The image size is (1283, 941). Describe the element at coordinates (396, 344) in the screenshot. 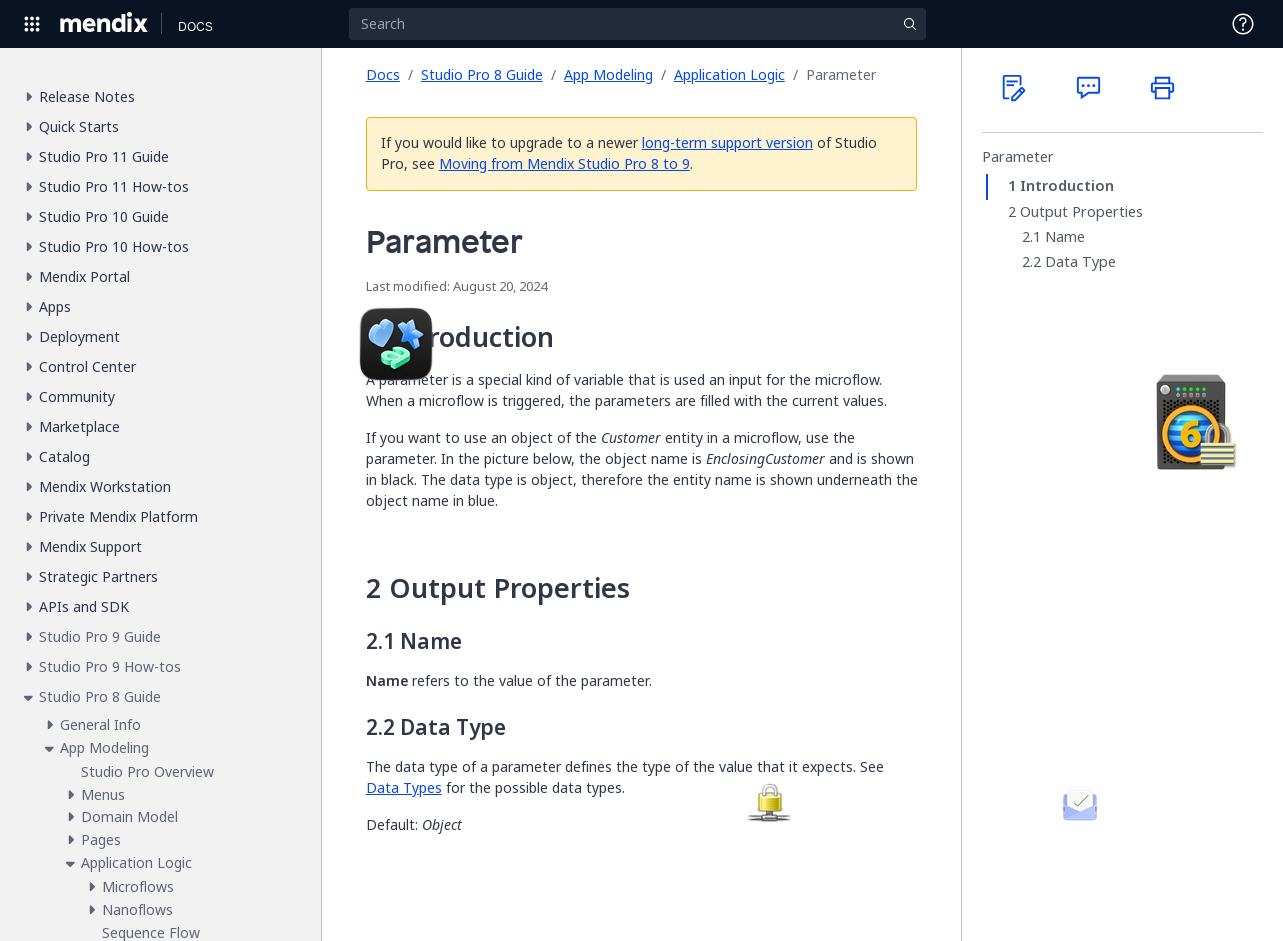

I see `open SF Symbols app to browse Apple's icon library` at that location.